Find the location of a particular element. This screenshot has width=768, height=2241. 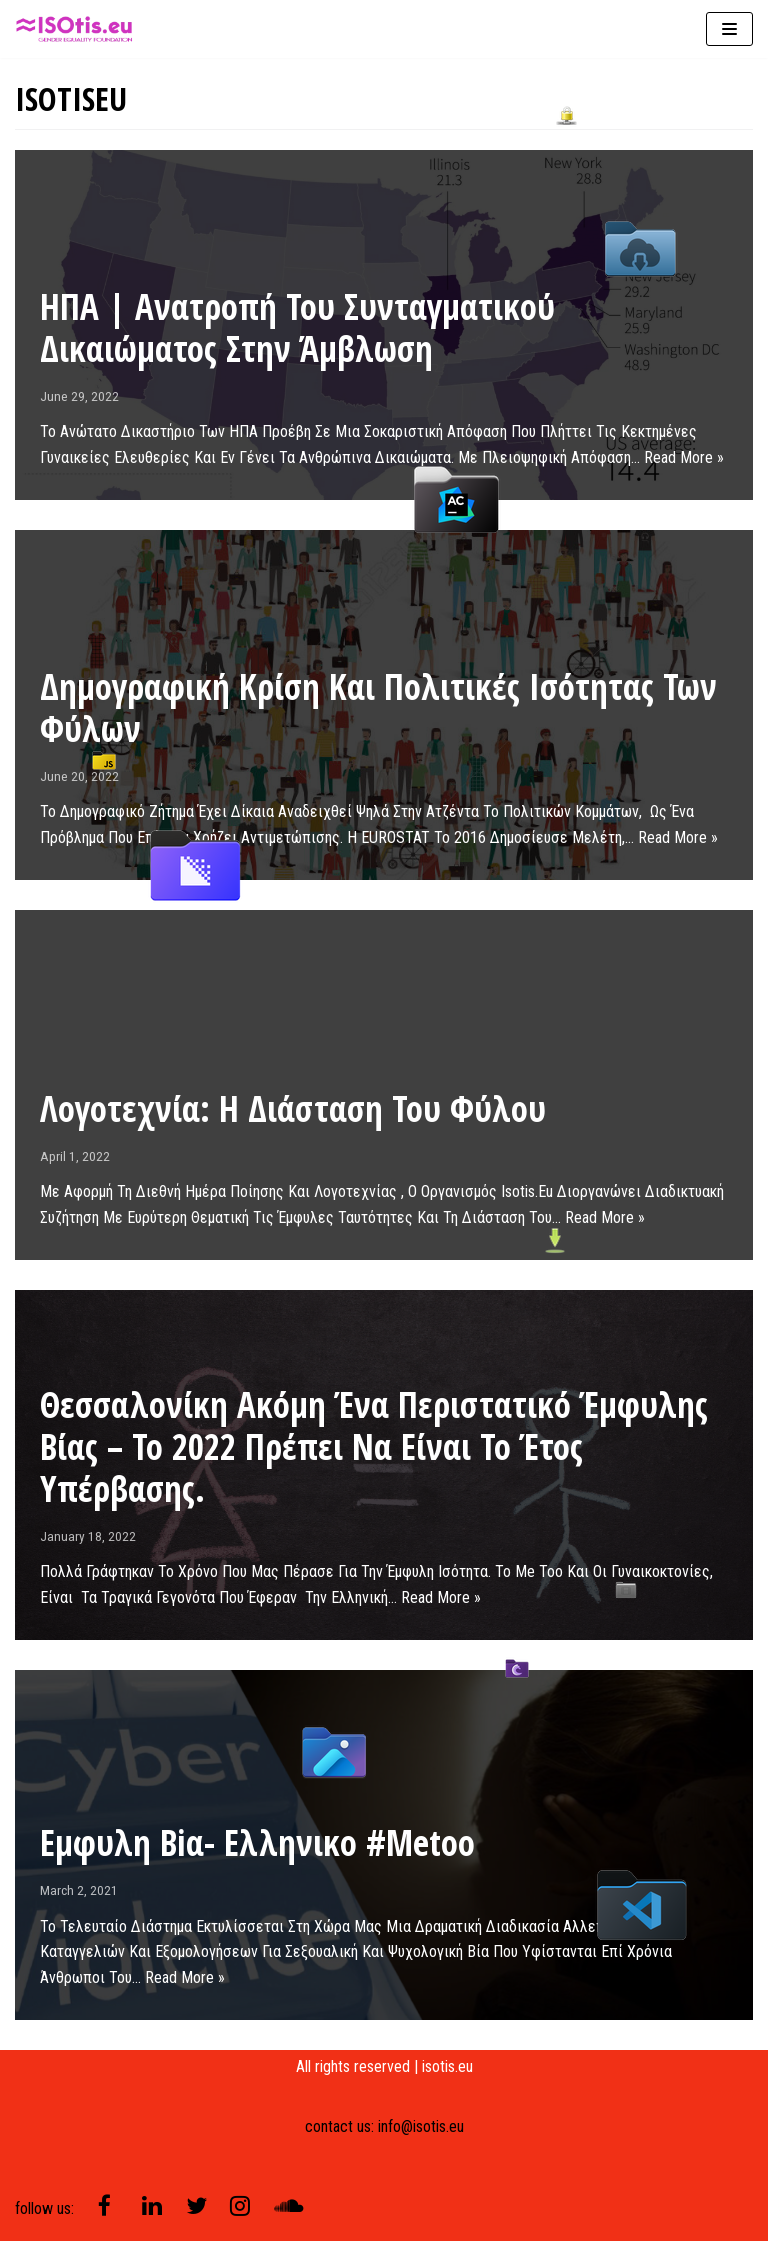

open downloads folder is located at coordinates (640, 251).